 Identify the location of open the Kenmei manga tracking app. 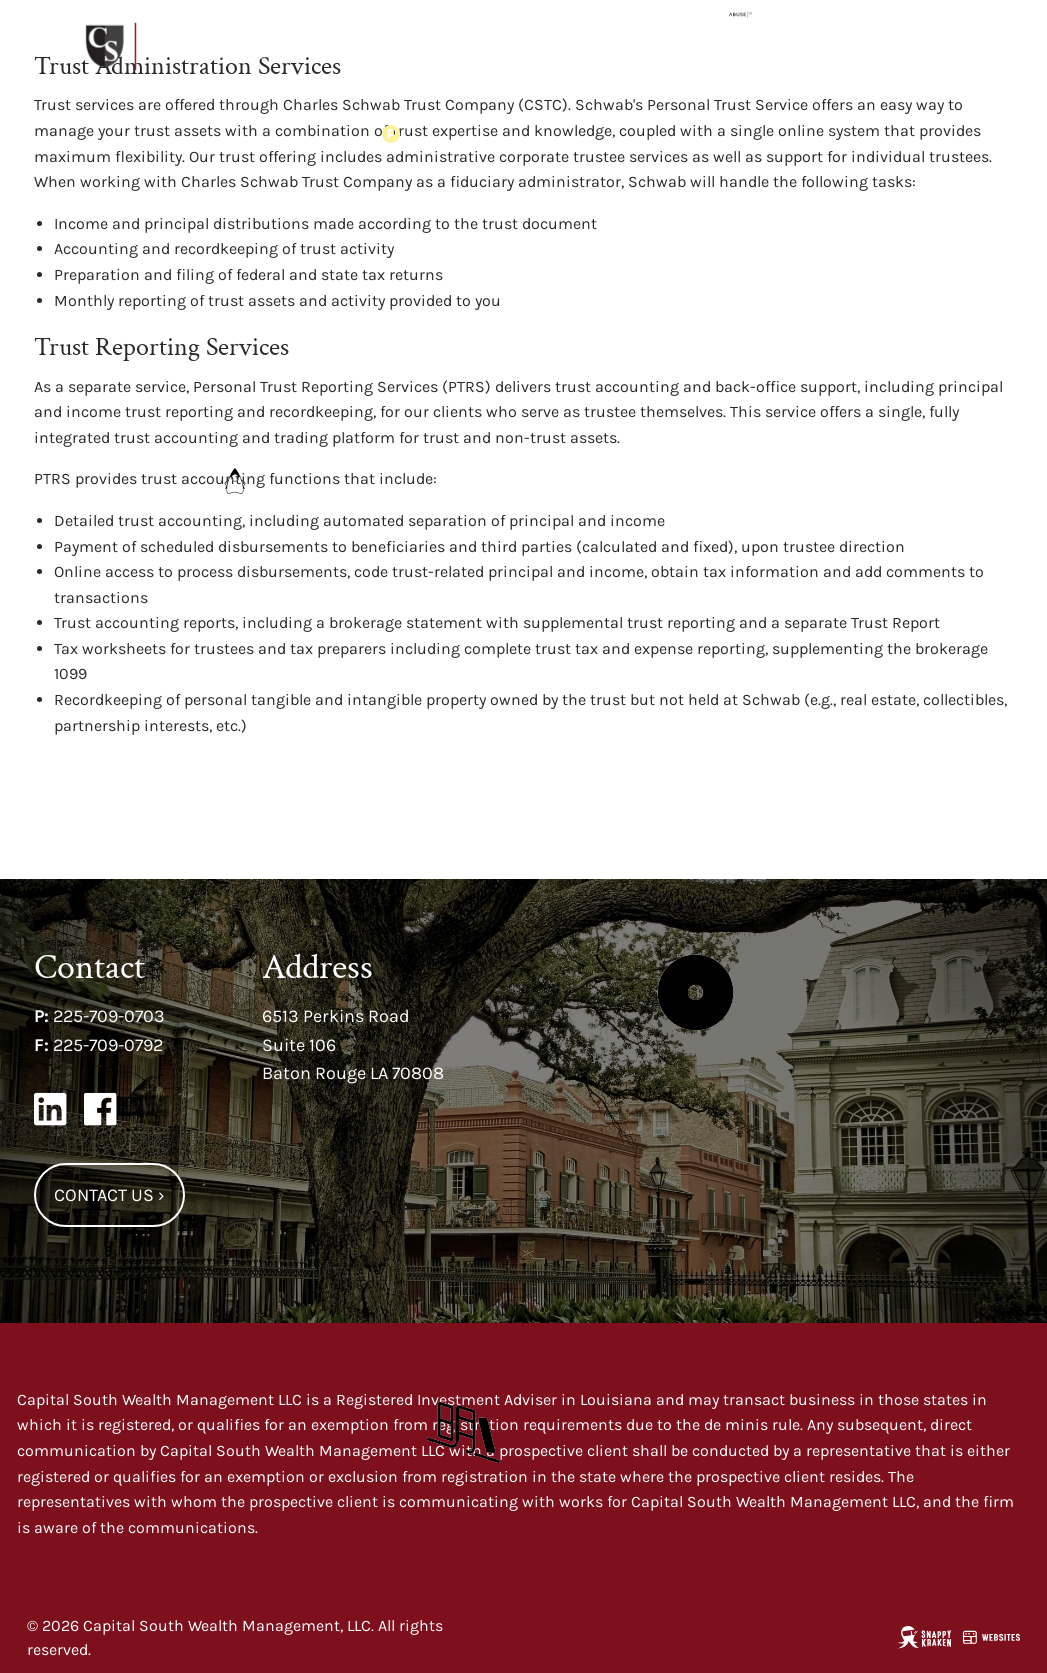
(463, 1432).